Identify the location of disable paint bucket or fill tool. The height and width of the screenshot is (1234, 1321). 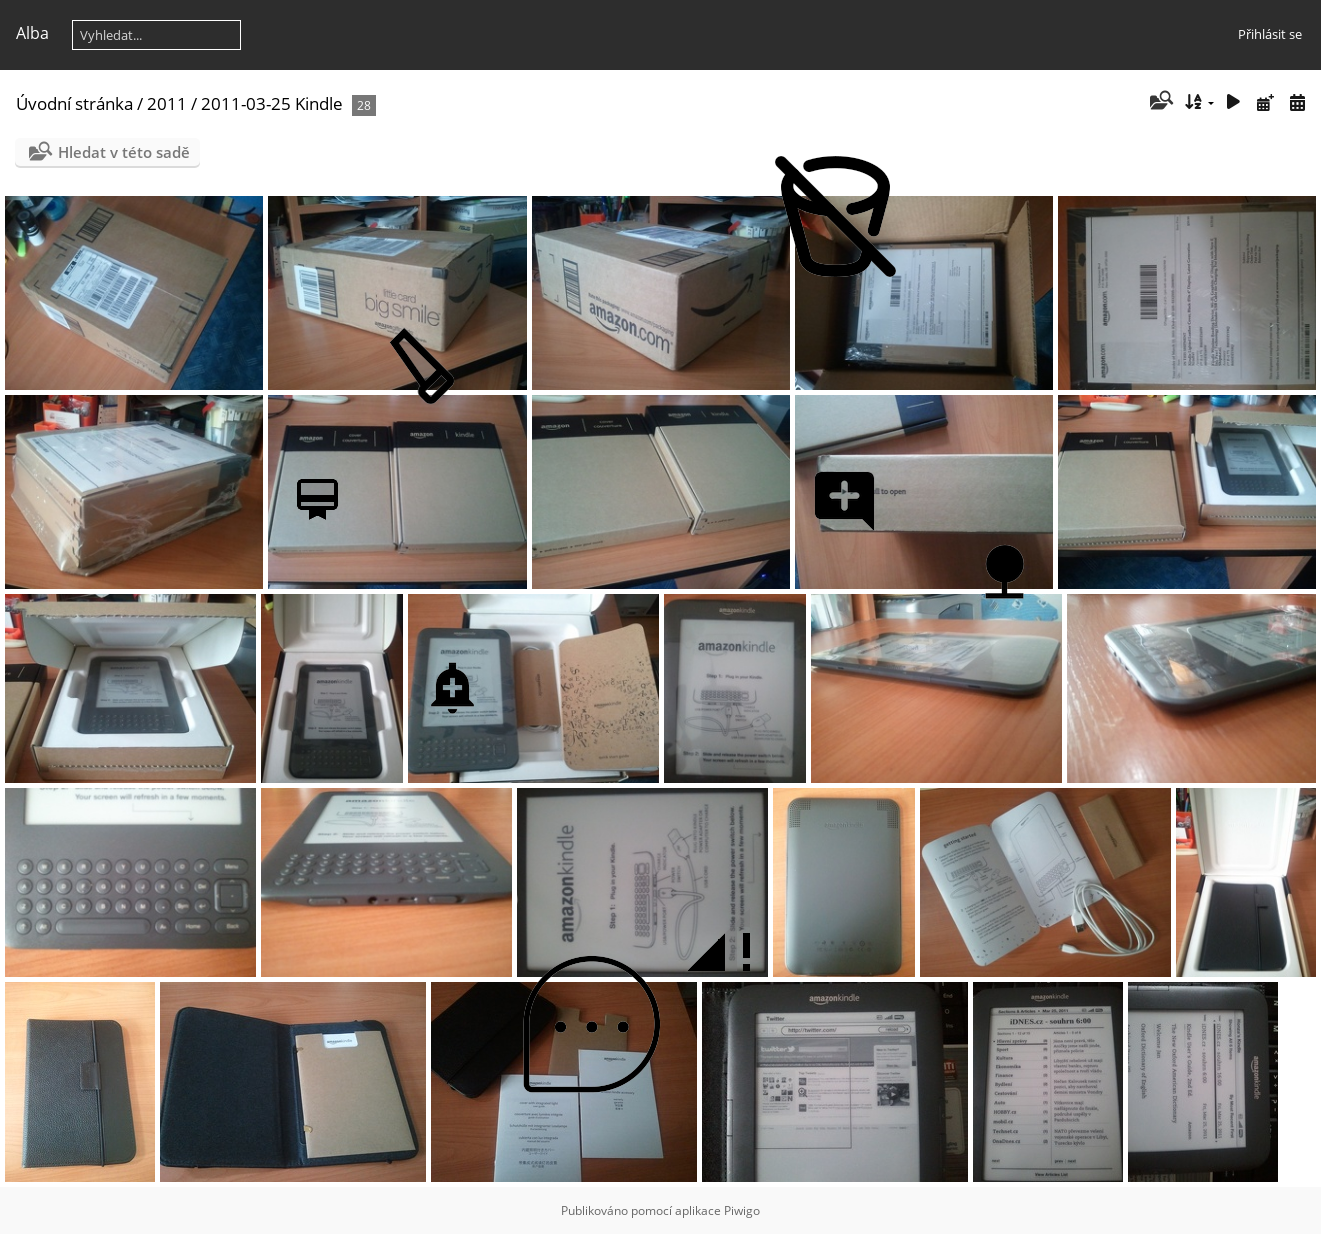
(835, 216).